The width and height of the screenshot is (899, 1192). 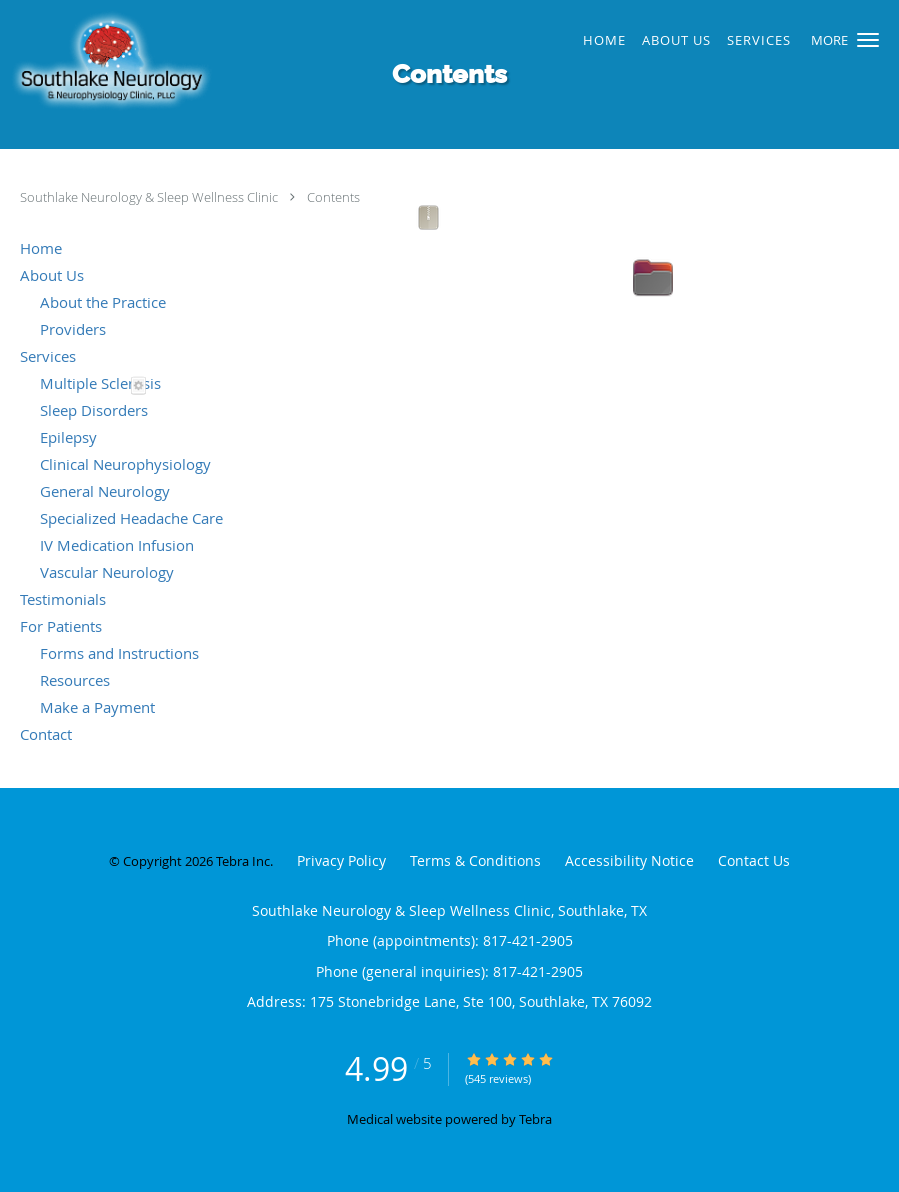 I want to click on a desktop application shortcut file, so click(x=138, y=385).